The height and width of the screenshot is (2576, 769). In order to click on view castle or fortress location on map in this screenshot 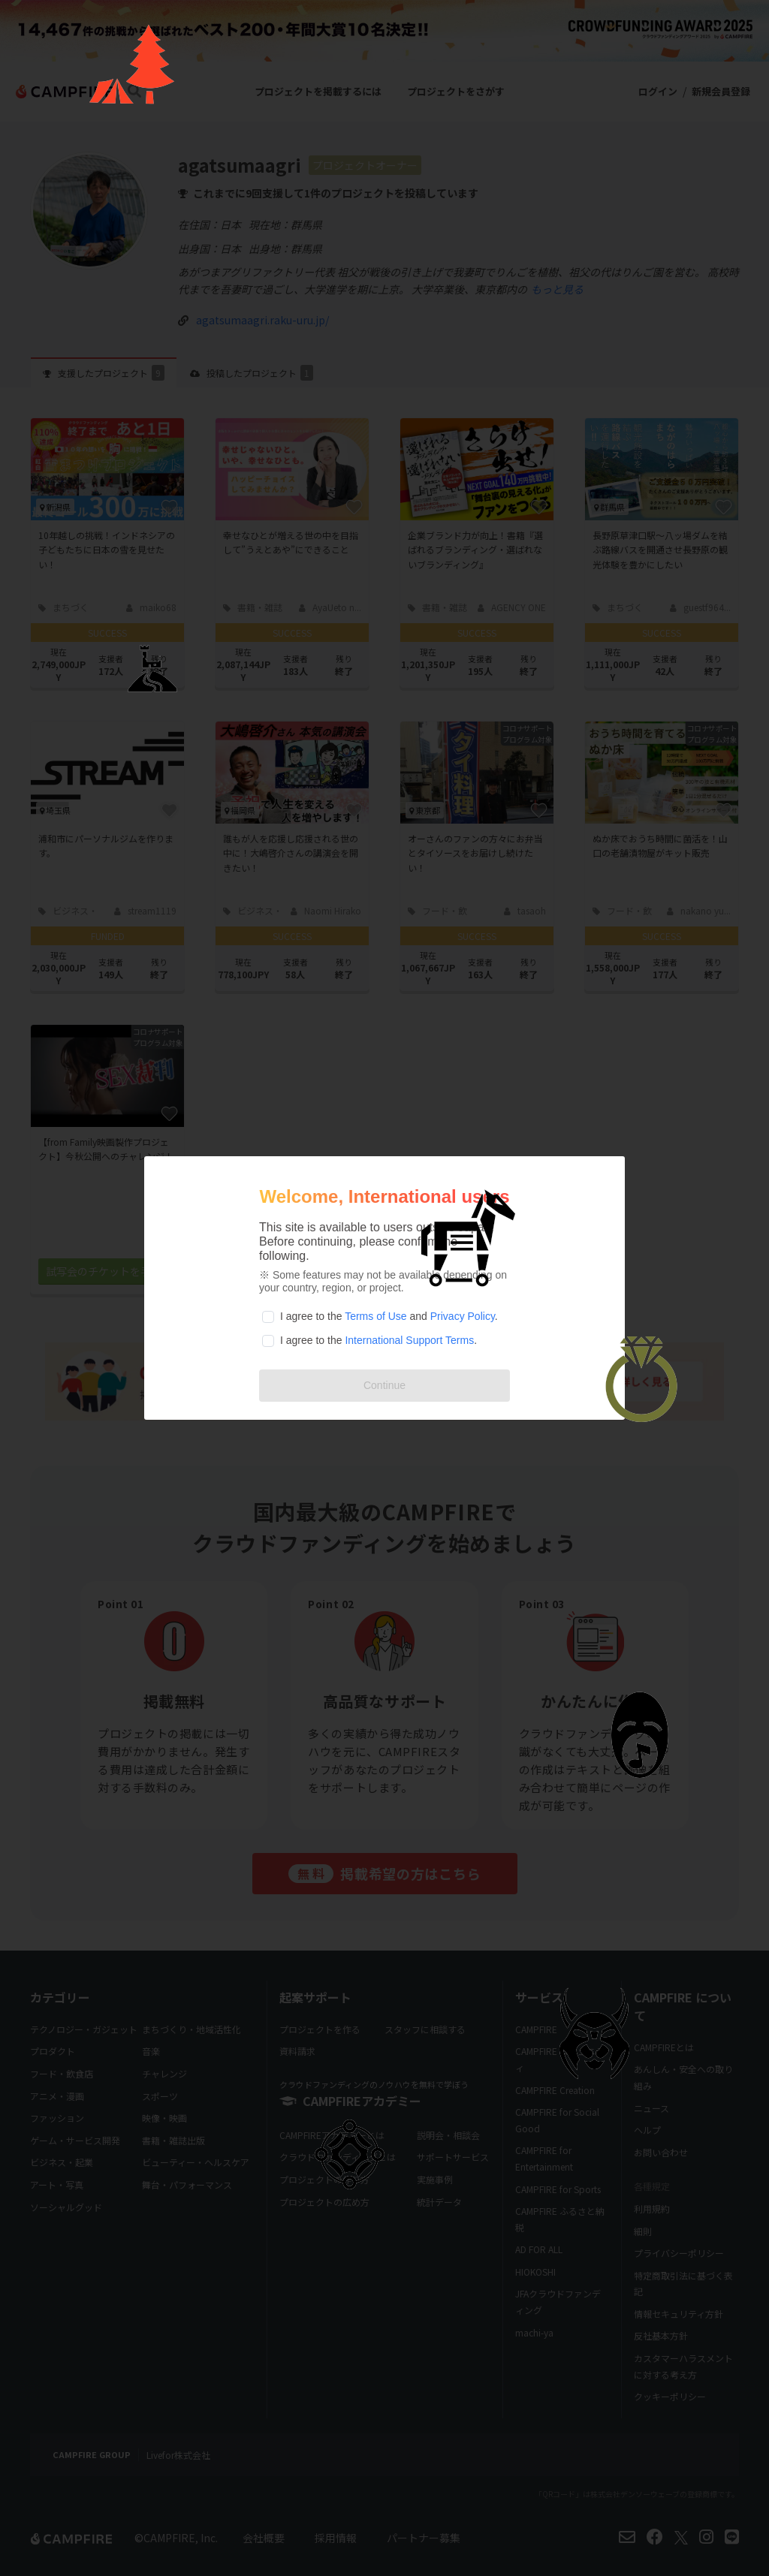, I will do `click(152, 667)`.